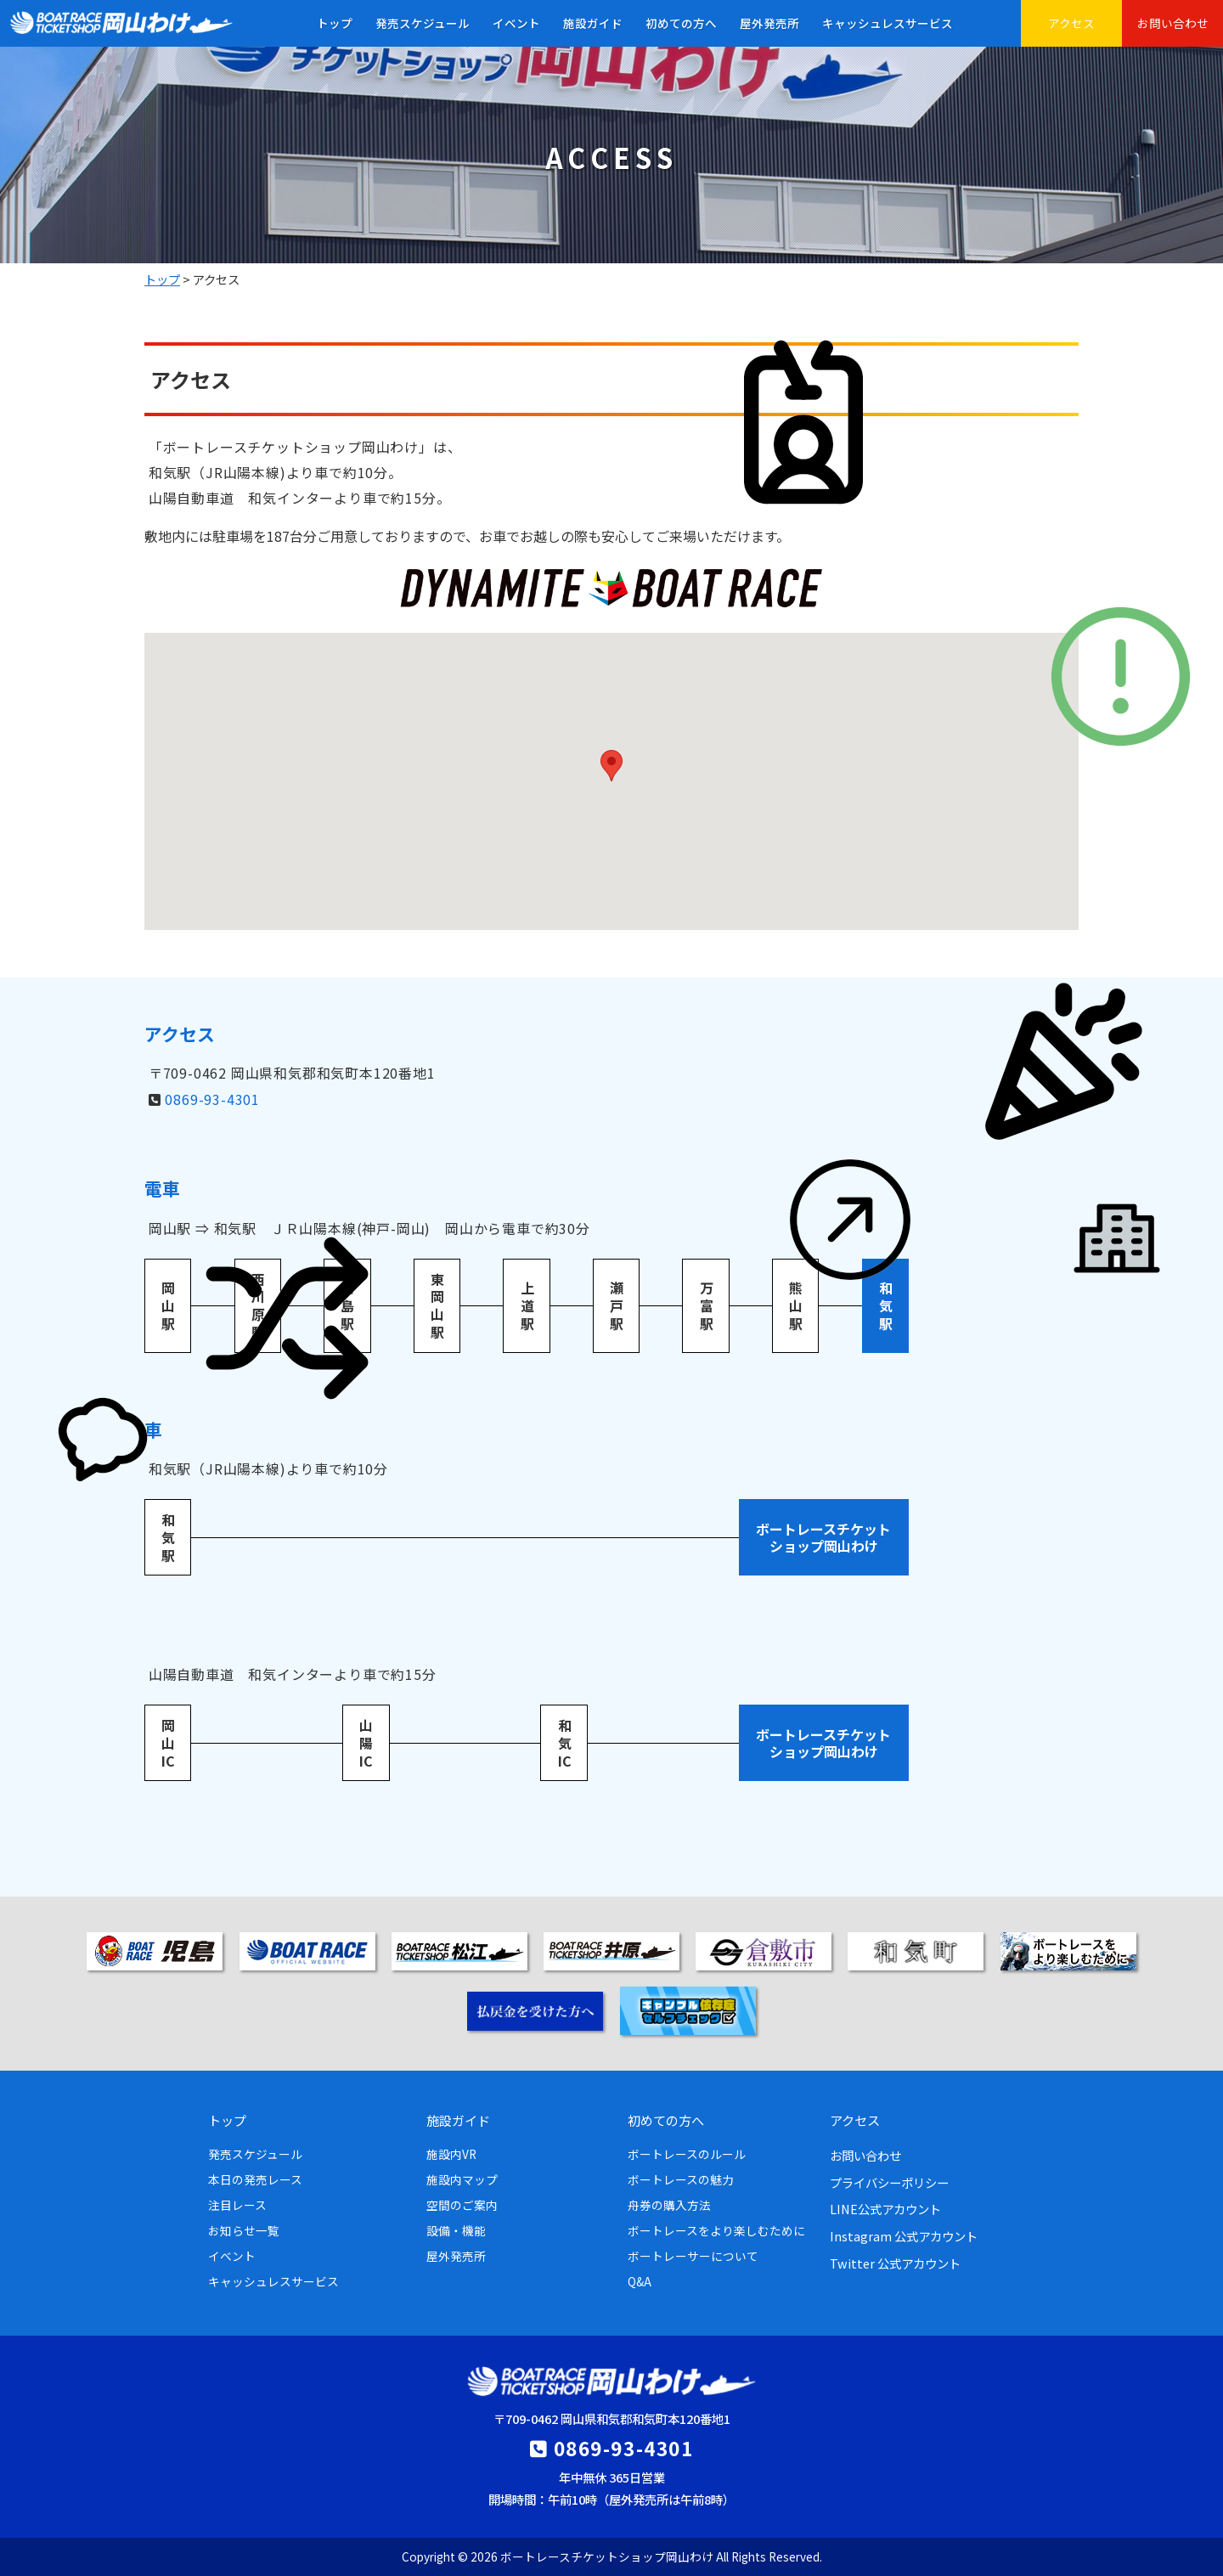 The width and height of the screenshot is (1223, 2576). I want to click on view apartment or residential listings, so click(1117, 1238).